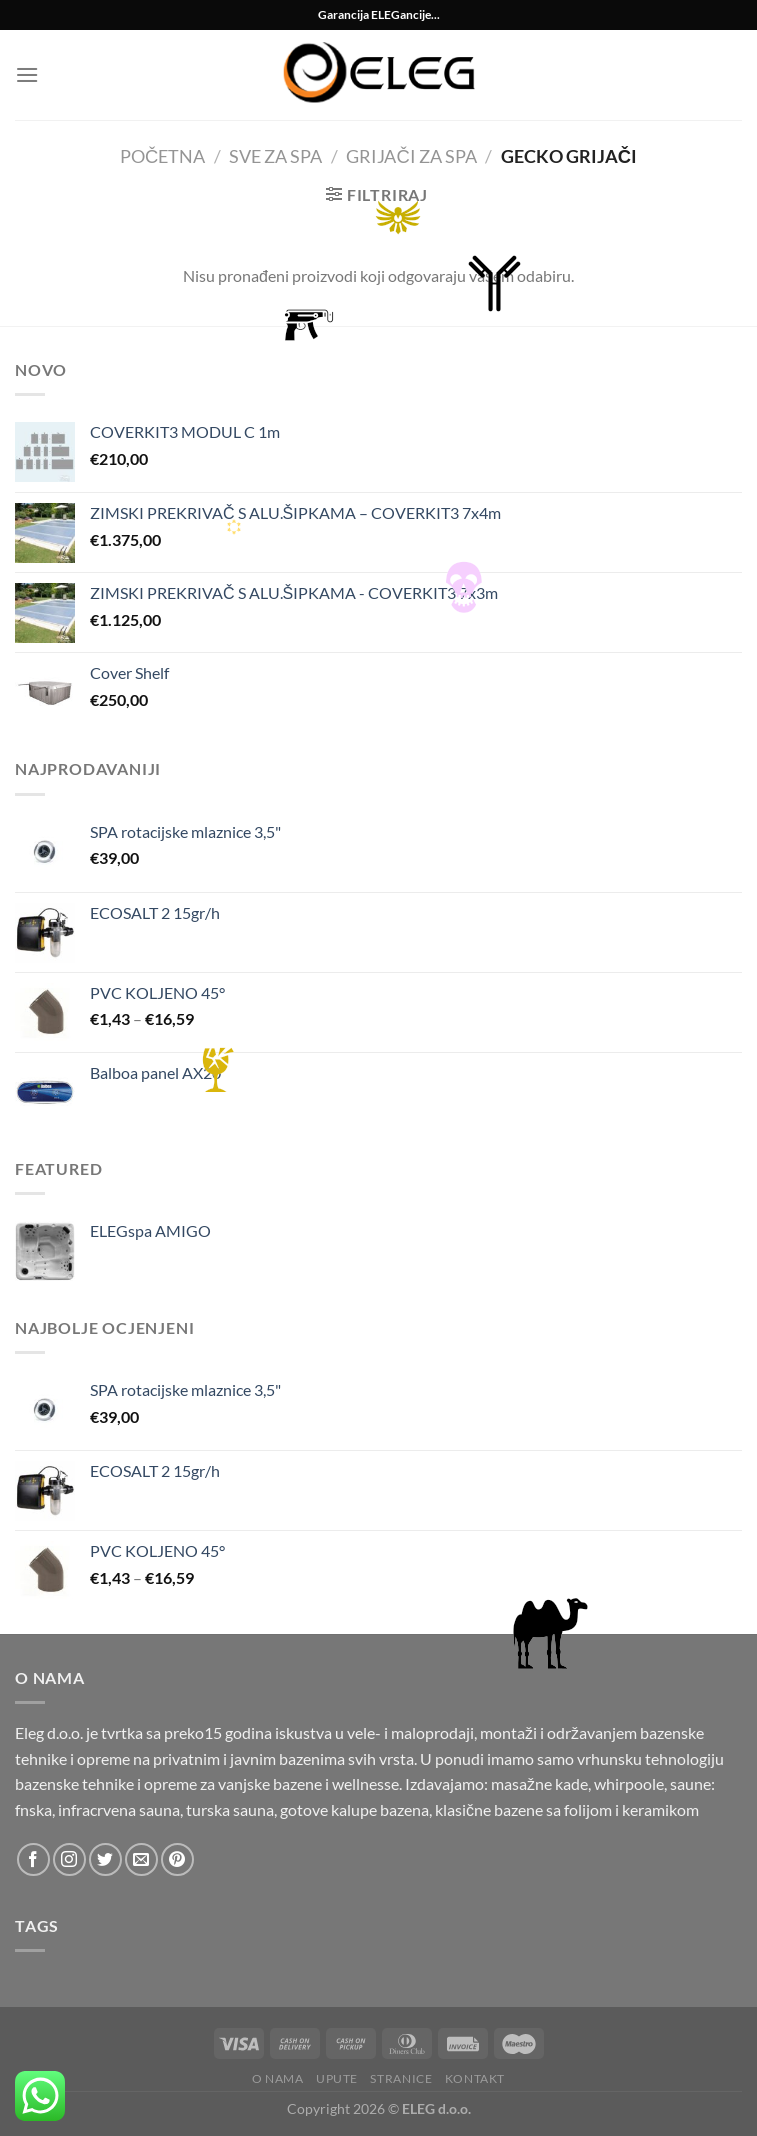 This screenshot has height=2136, width=757. I want to click on indicates fragile item or breakable content, so click(215, 1070).